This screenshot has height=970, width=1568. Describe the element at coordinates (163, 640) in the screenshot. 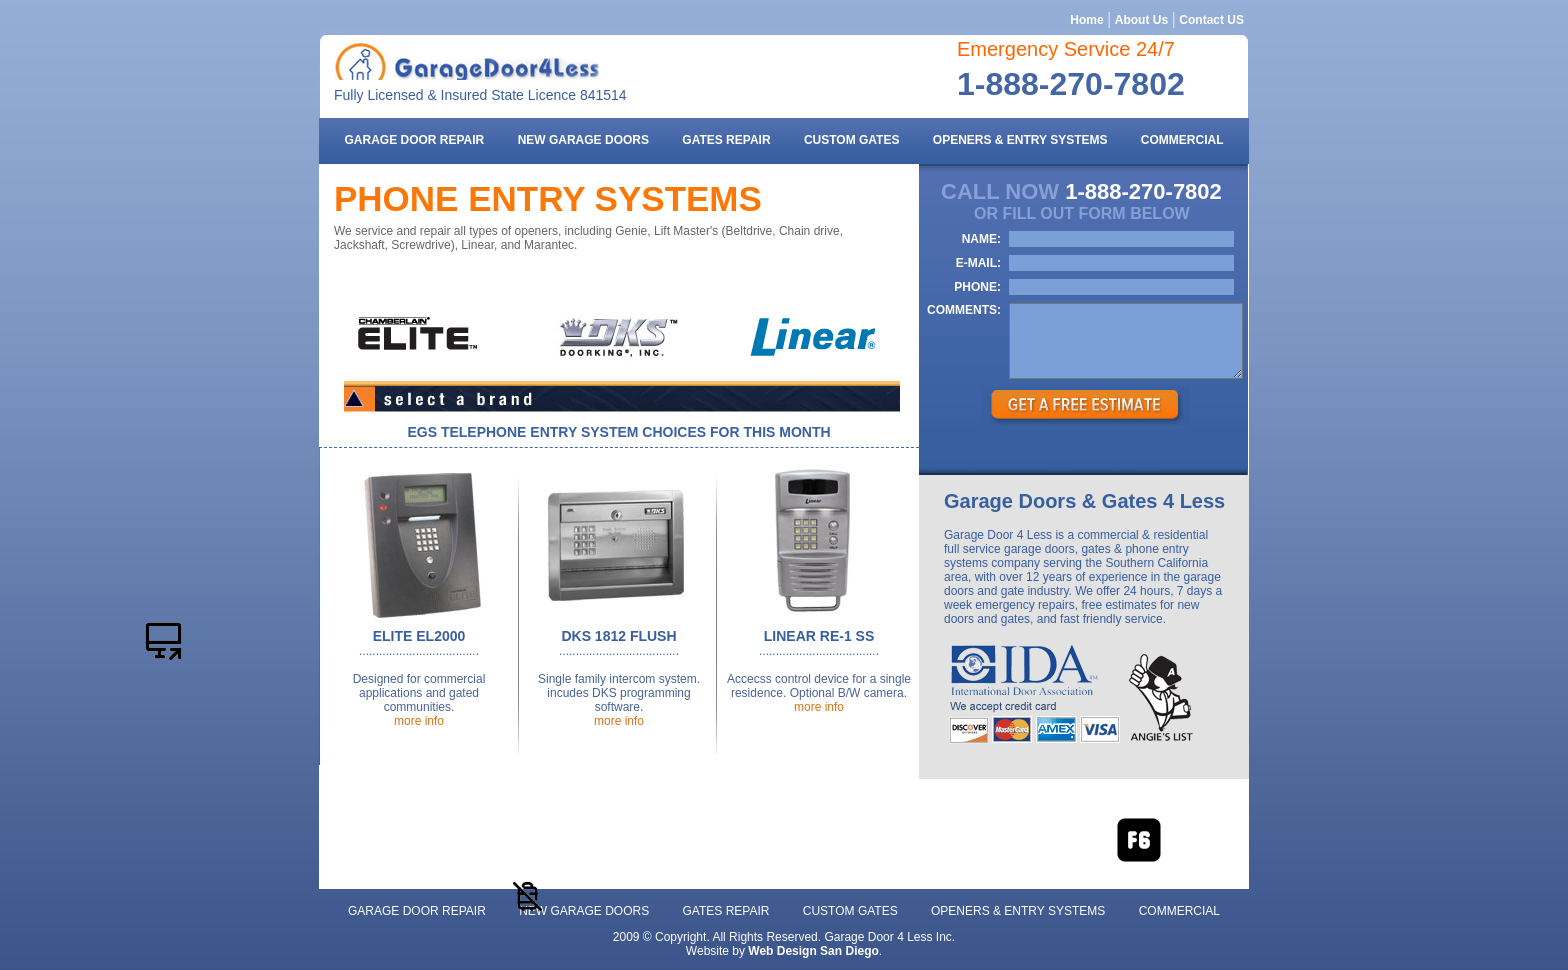

I see `share content from your desktop computer` at that location.